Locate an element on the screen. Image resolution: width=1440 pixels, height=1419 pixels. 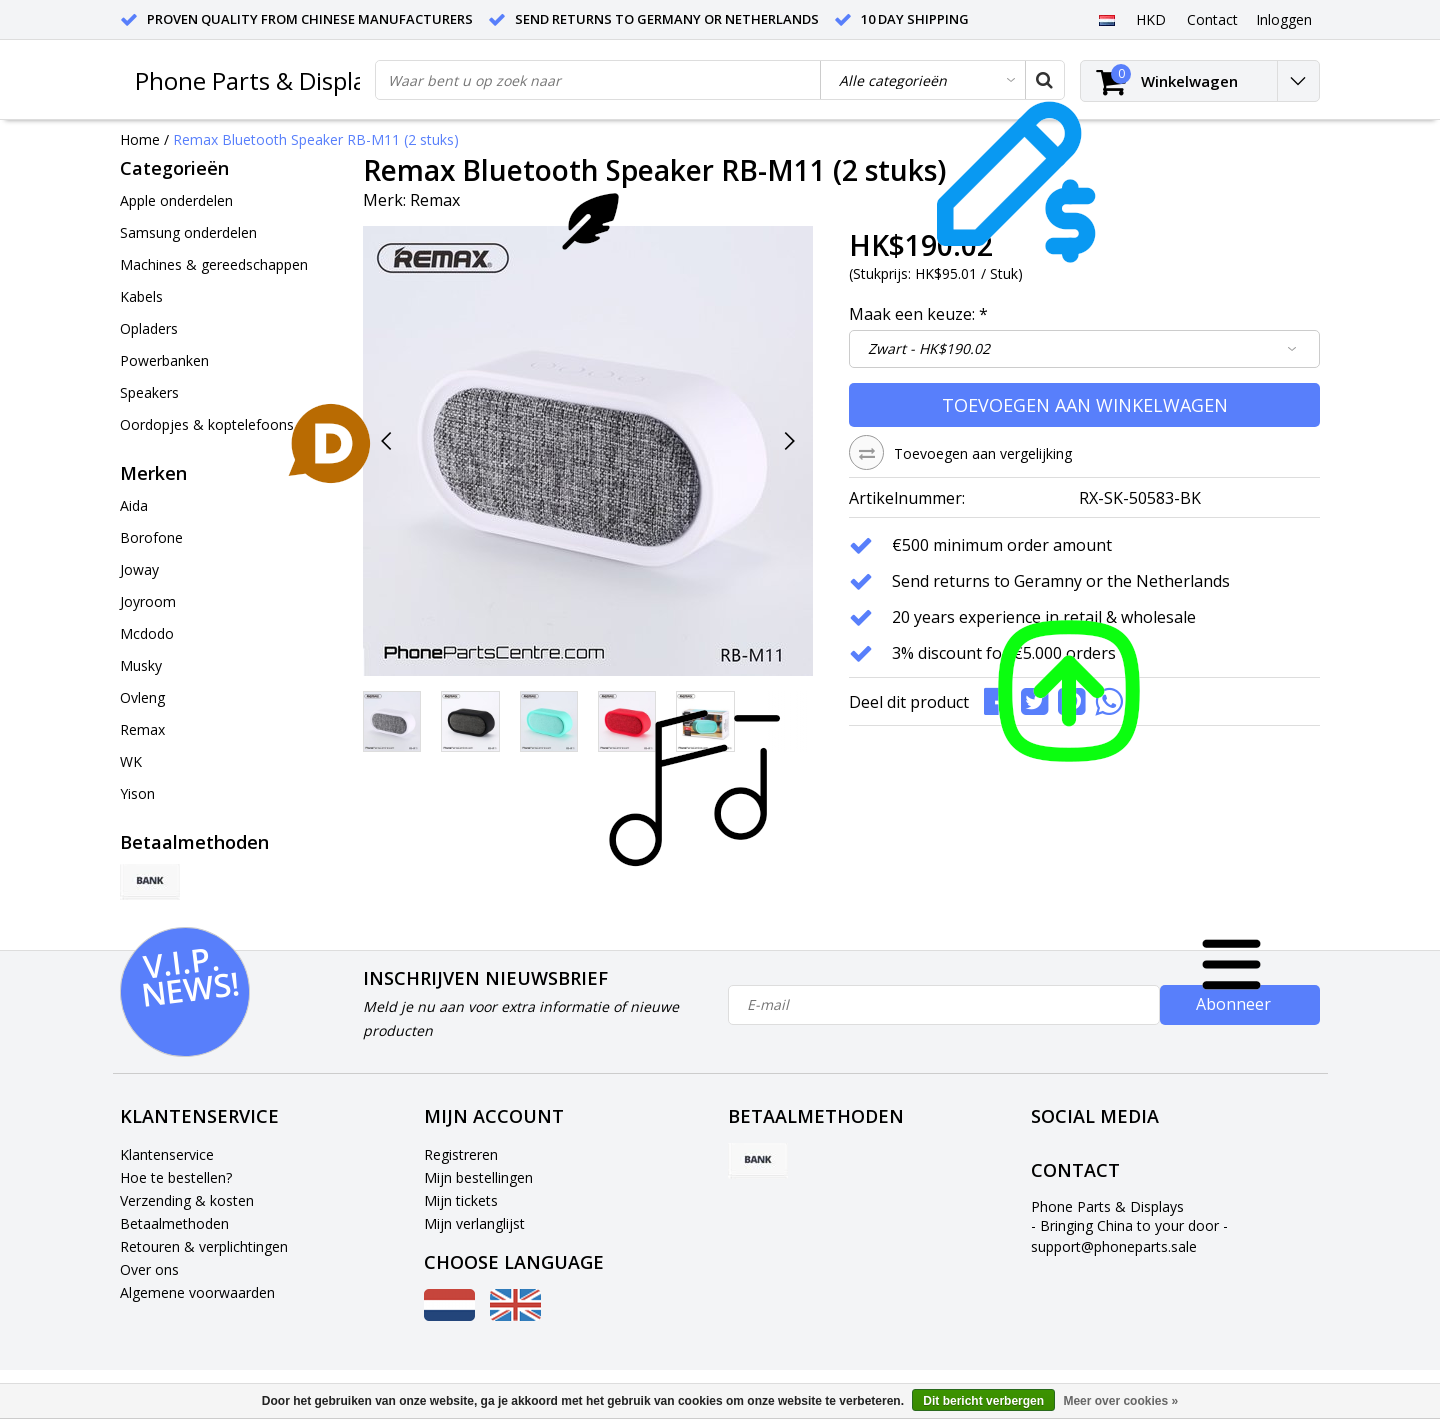
upload a file or document is located at coordinates (1069, 691).